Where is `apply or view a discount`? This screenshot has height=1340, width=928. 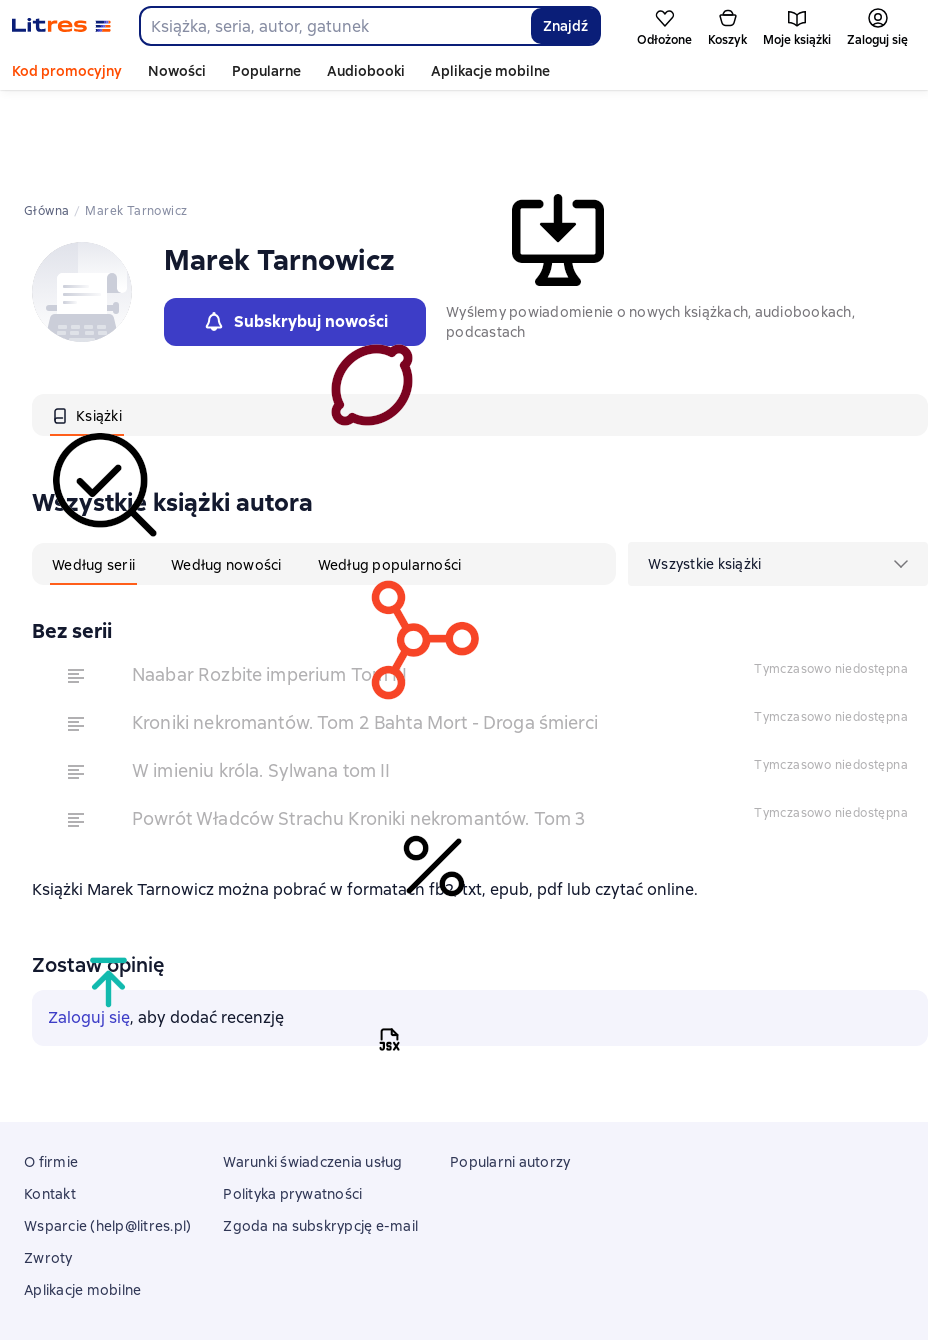 apply or view a discount is located at coordinates (434, 866).